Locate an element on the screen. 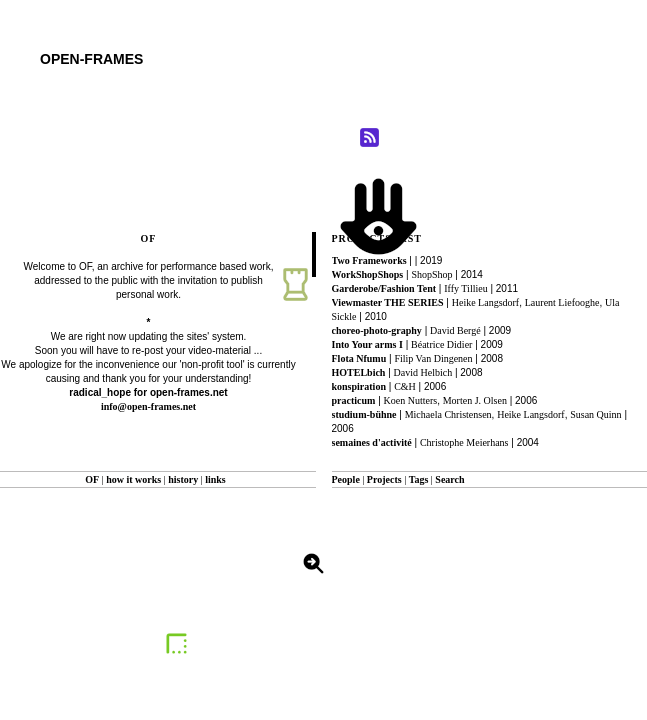  chess game or strategy-related feature is located at coordinates (295, 284).